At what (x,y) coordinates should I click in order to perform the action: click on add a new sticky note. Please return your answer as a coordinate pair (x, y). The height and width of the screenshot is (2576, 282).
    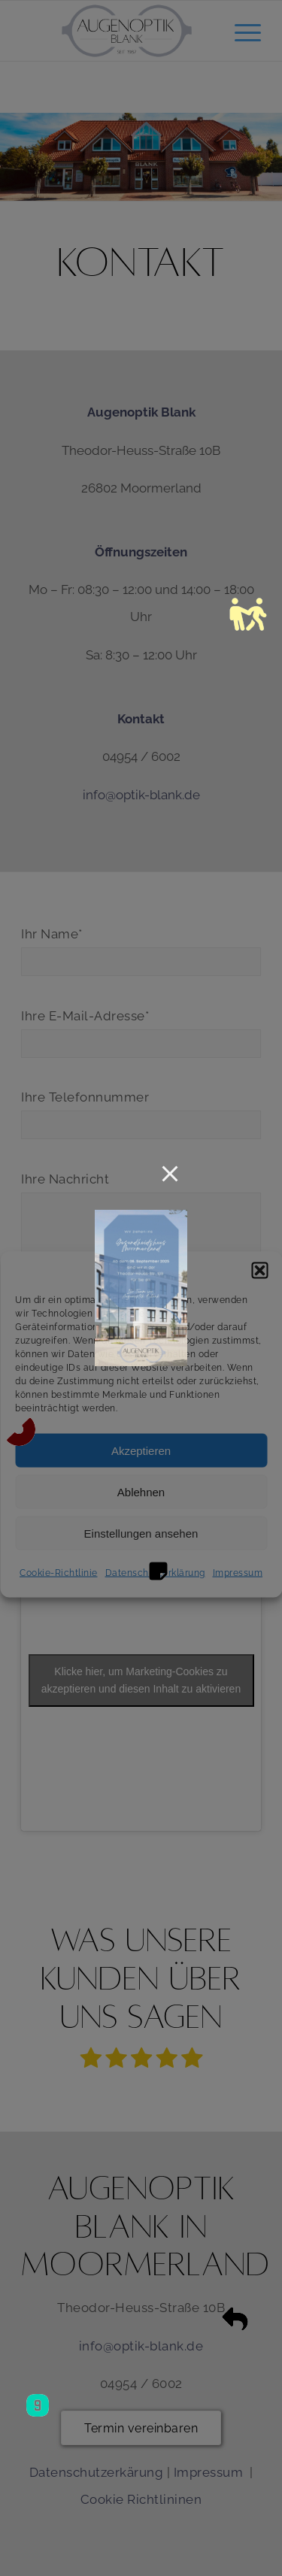
    Looking at the image, I should click on (158, 1571).